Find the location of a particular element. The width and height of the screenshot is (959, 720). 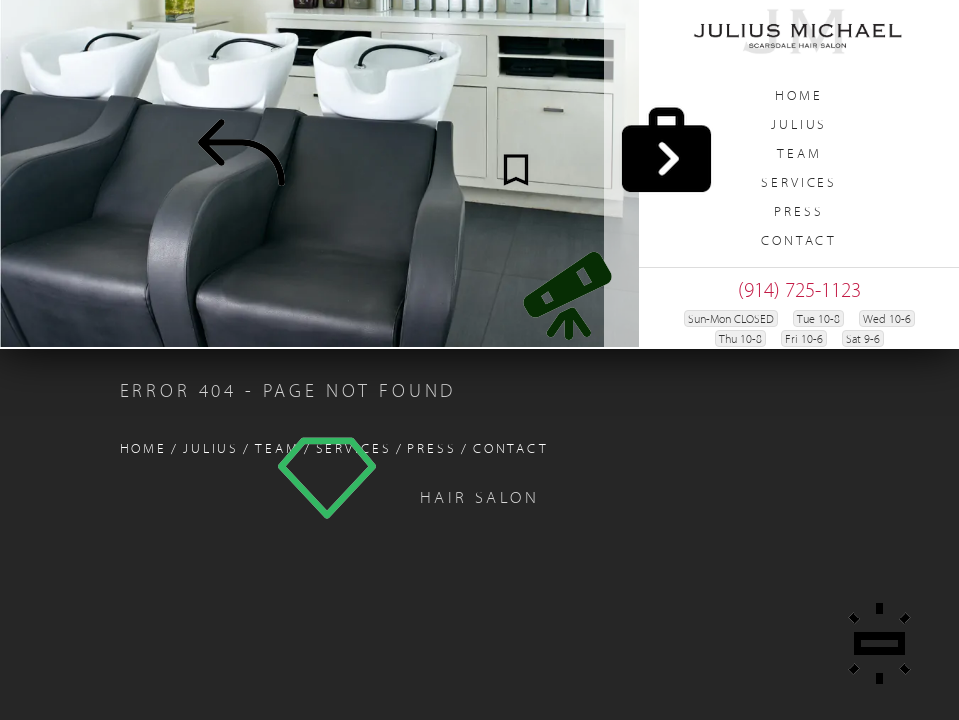

reply to a message is located at coordinates (241, 152).